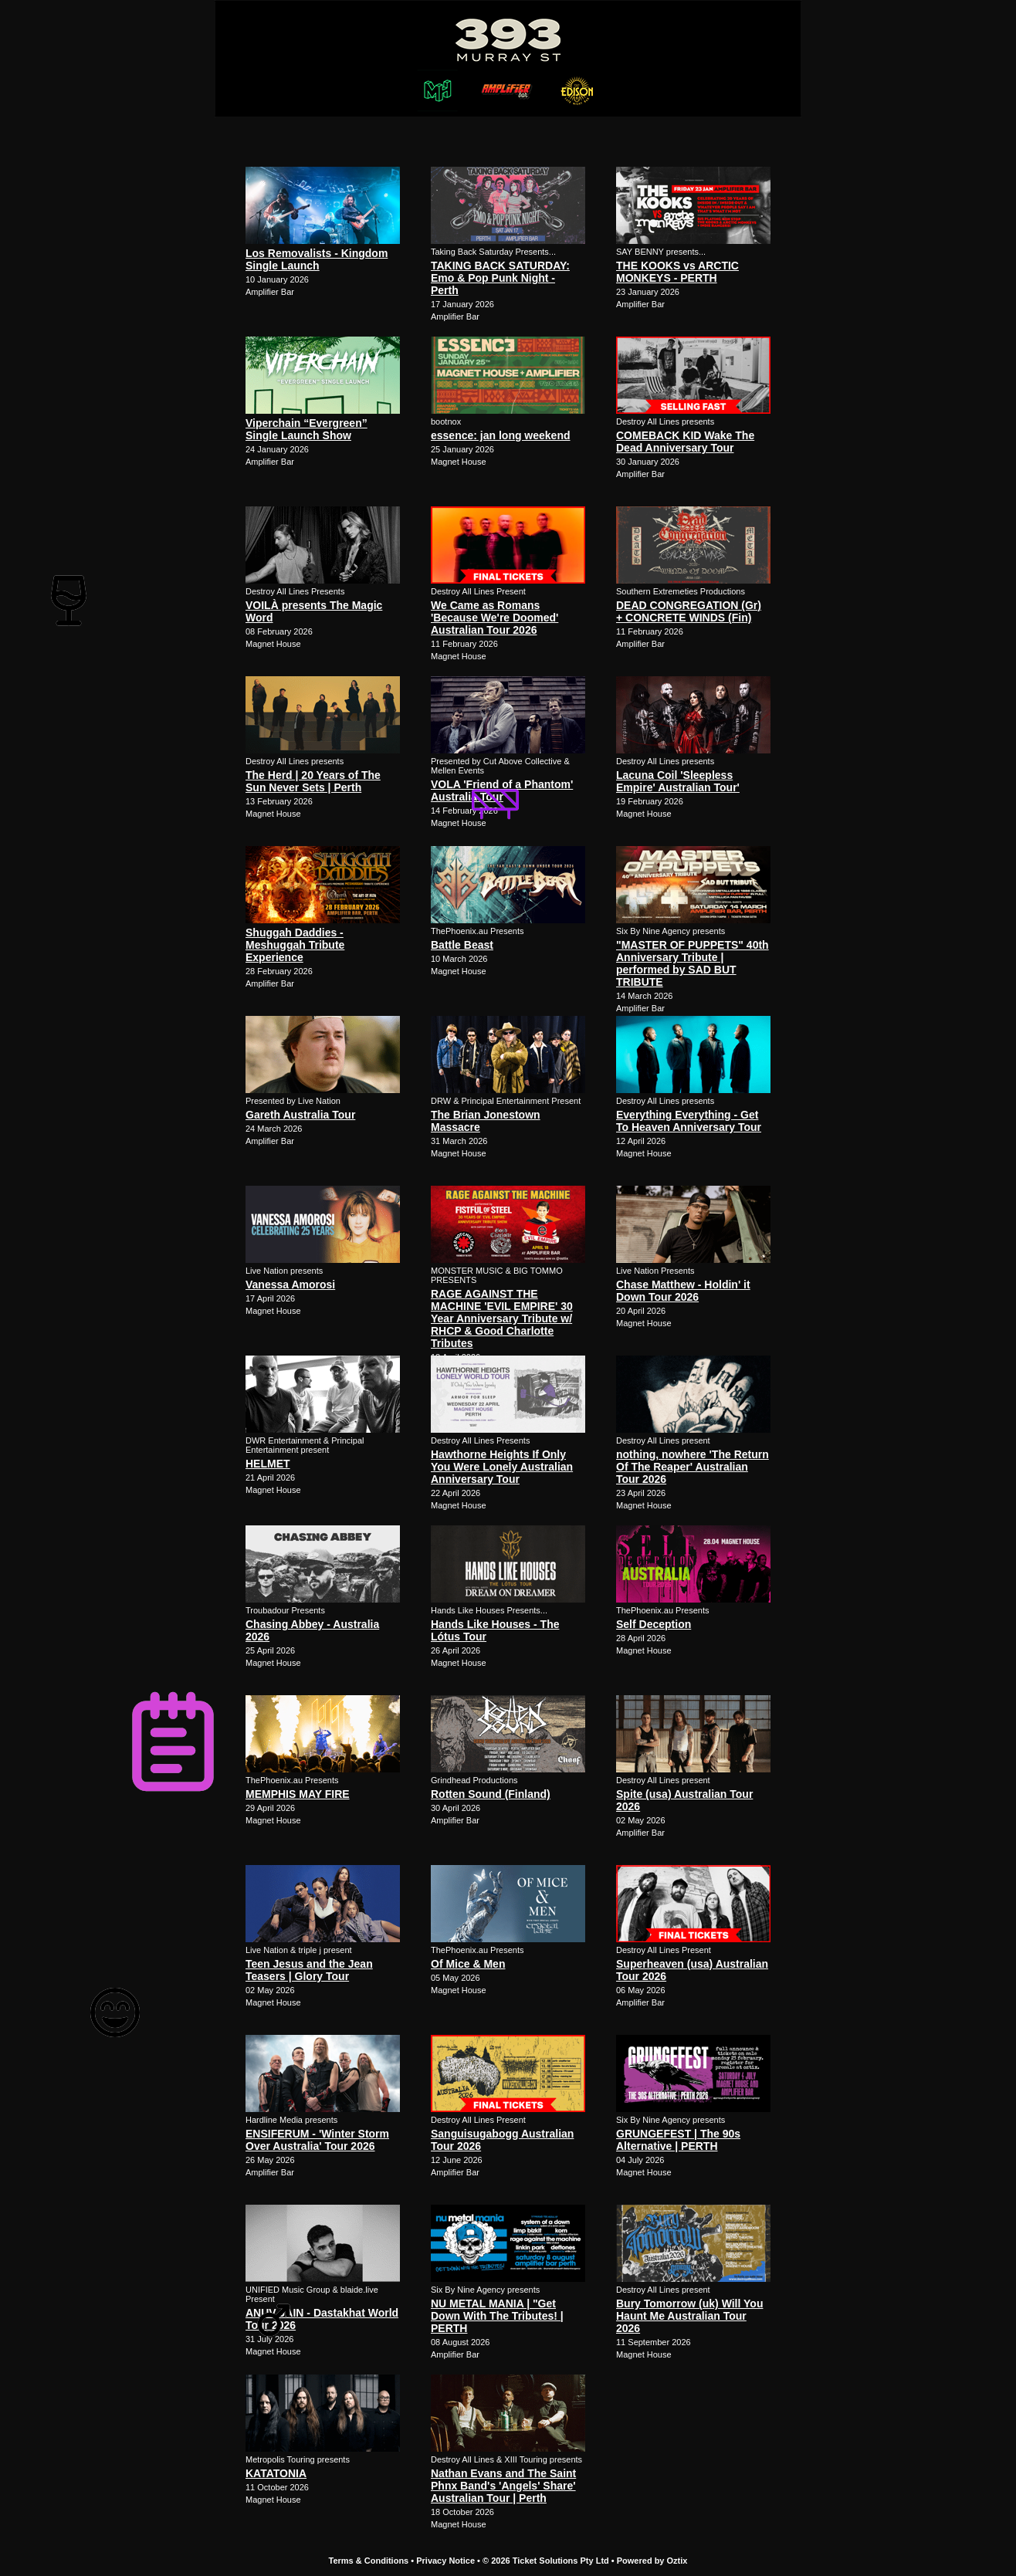 The width and height of the screenshot is (1016, 2576). Describe the element at coordinates (273, 2321) in the screenshot. I see `indicates male gender selection` at that location.